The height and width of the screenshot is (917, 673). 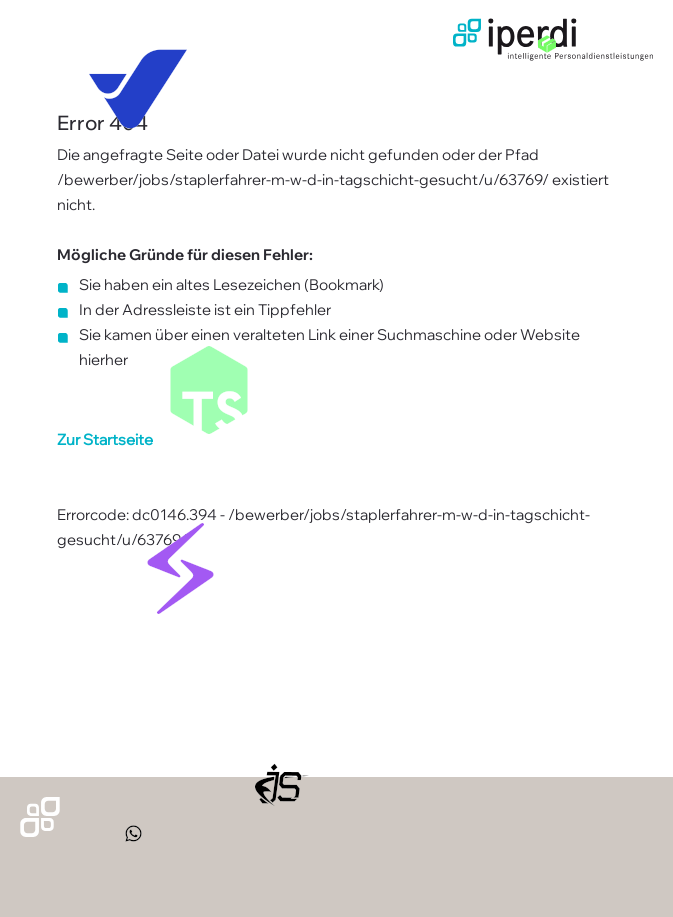 I want to click on voip.ms logo, so click(x=138, y=89).